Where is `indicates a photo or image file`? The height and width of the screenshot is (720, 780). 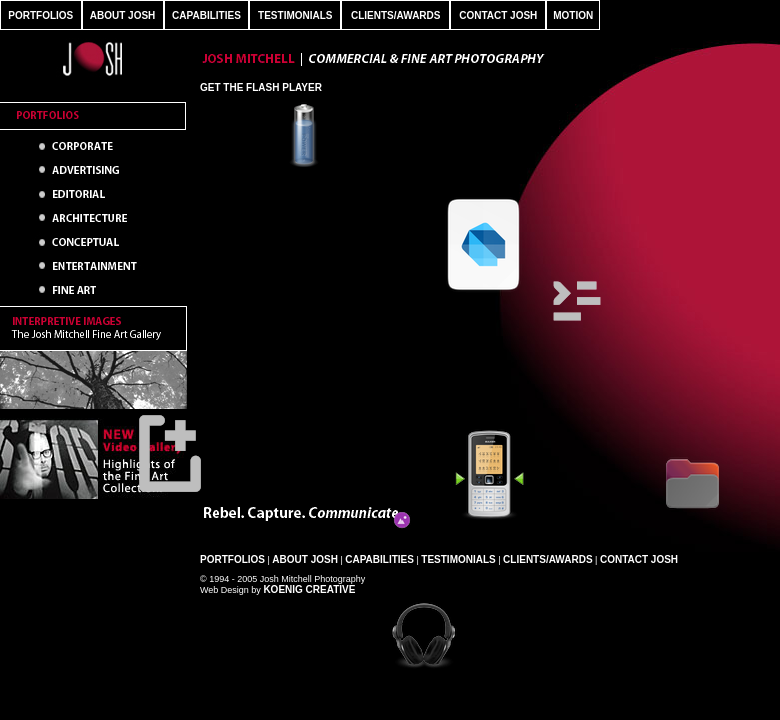
indicates a photo or image file is located at coordinates (402, 520).